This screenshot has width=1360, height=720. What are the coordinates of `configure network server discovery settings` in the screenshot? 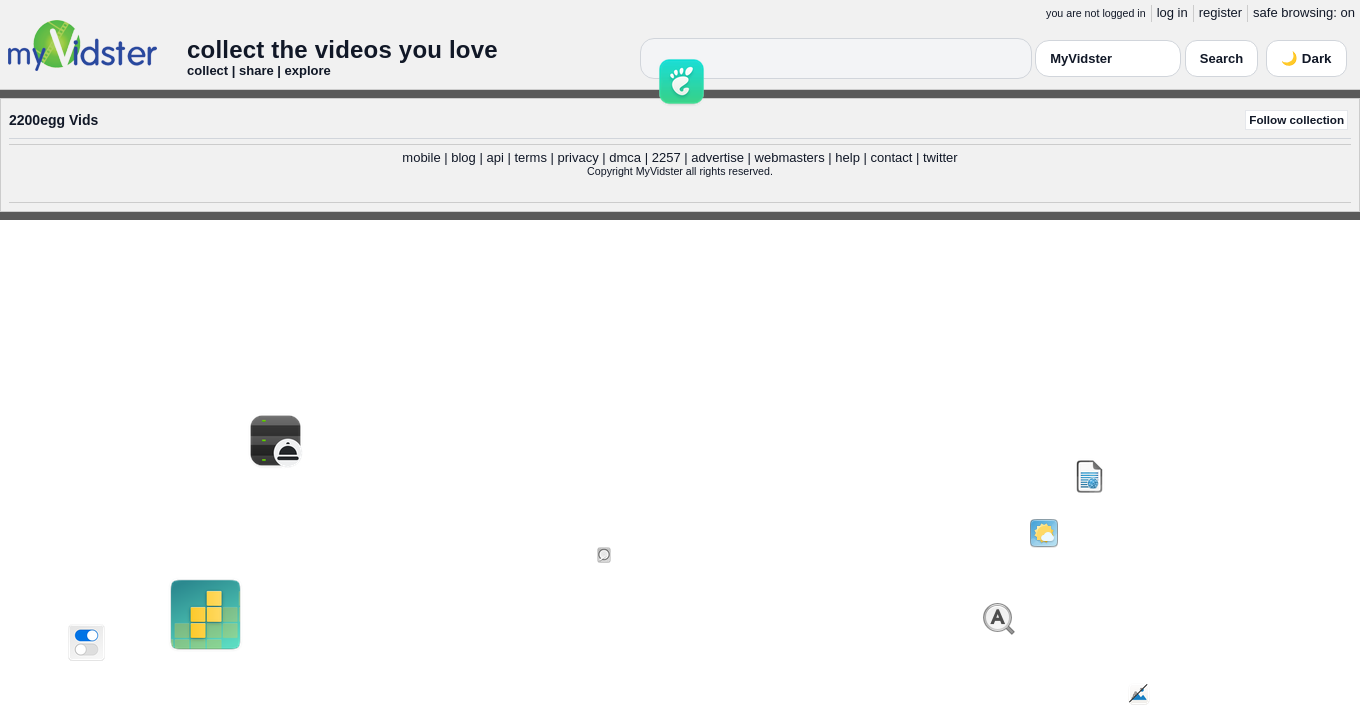 It's located at (275, 440).